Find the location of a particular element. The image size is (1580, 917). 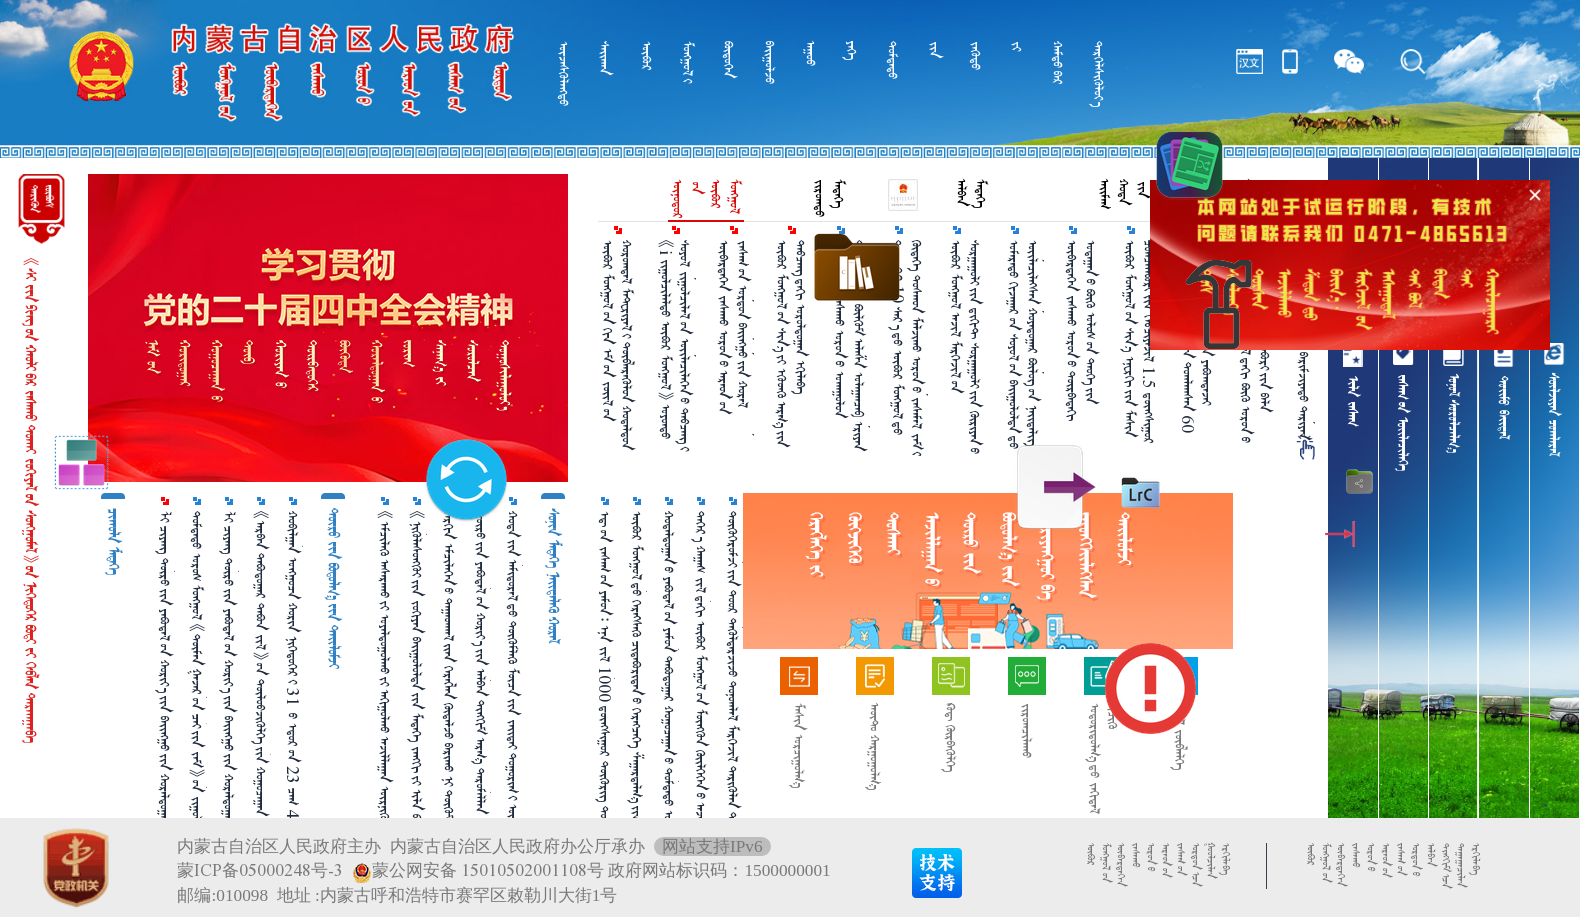

open your calibre ebook library folder is located at coordinates (856, 269).